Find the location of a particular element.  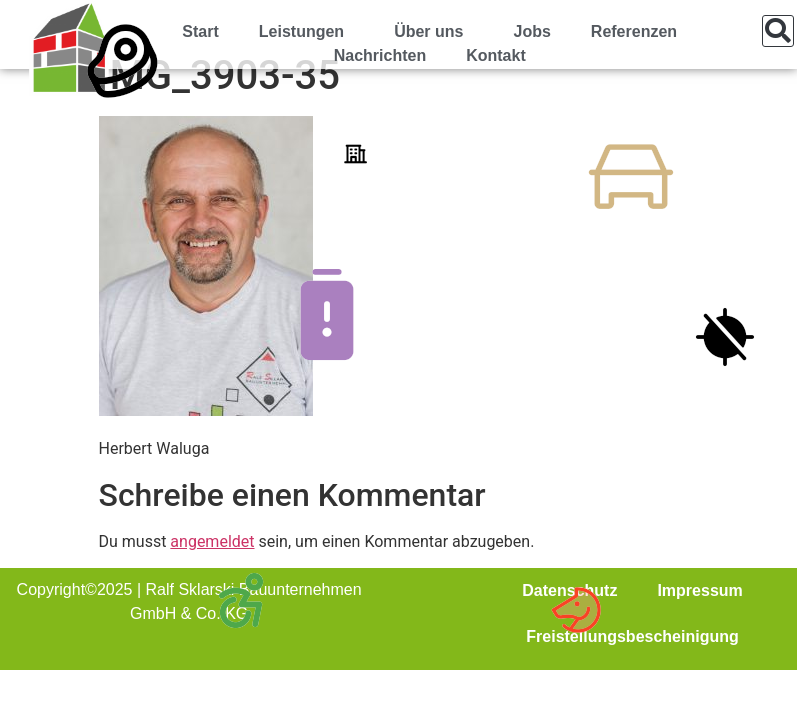

view office or workplace location is located at coordinates (355, 154).